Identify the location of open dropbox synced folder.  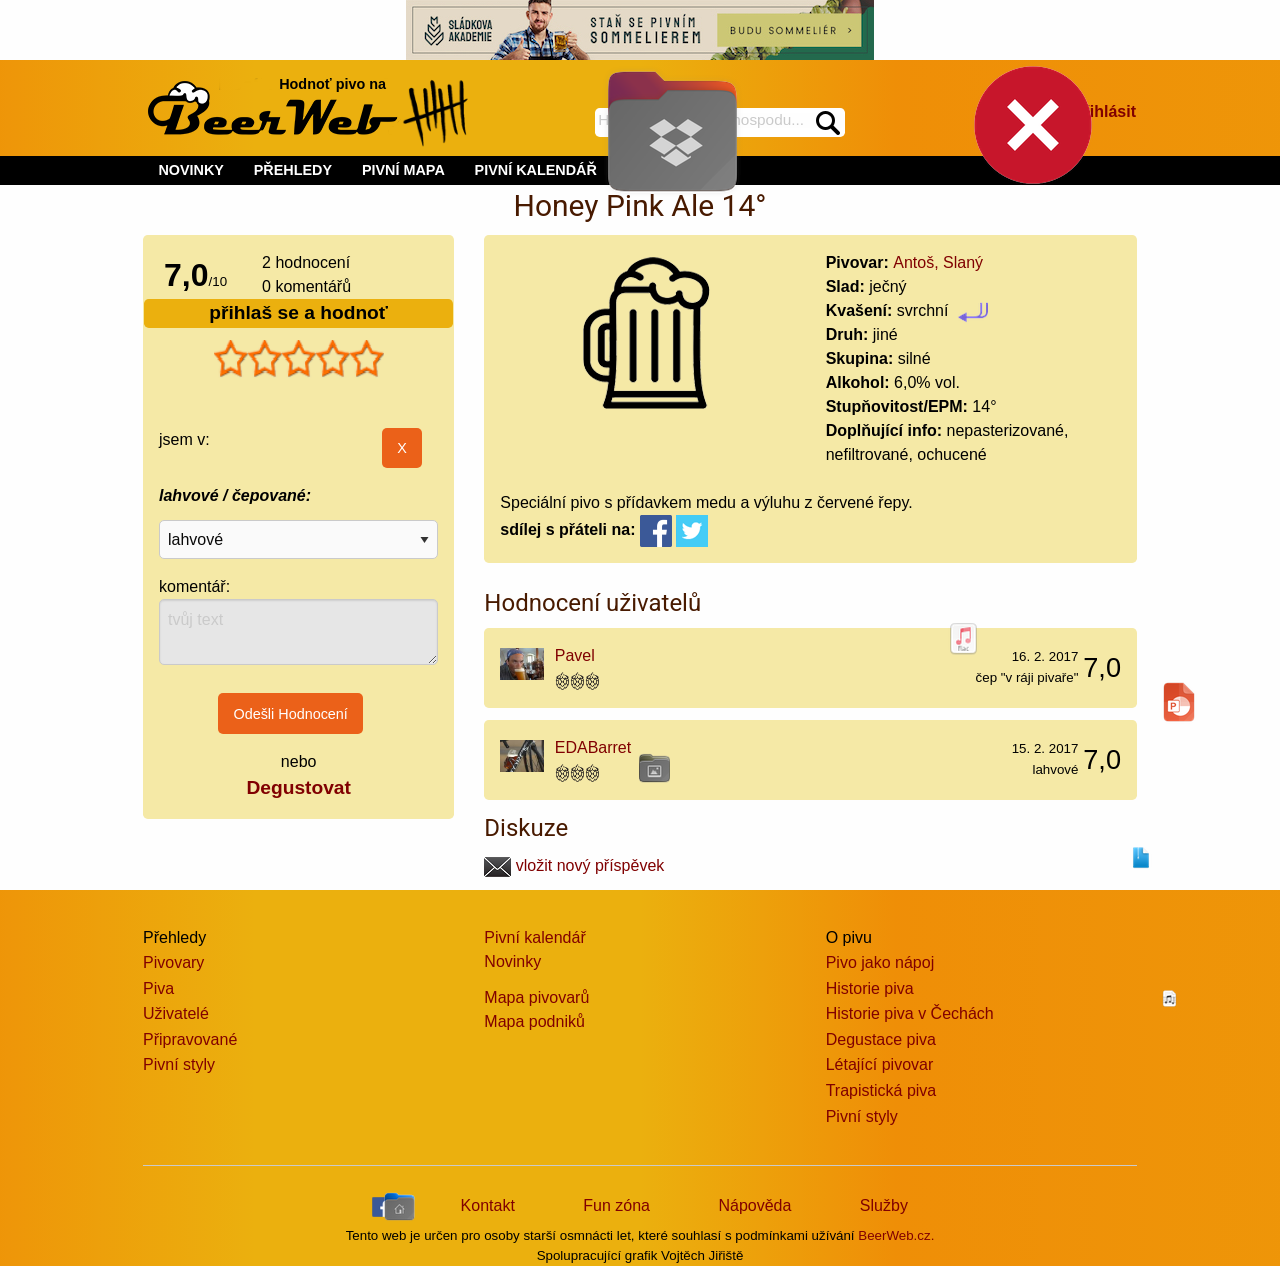
(672, 131).